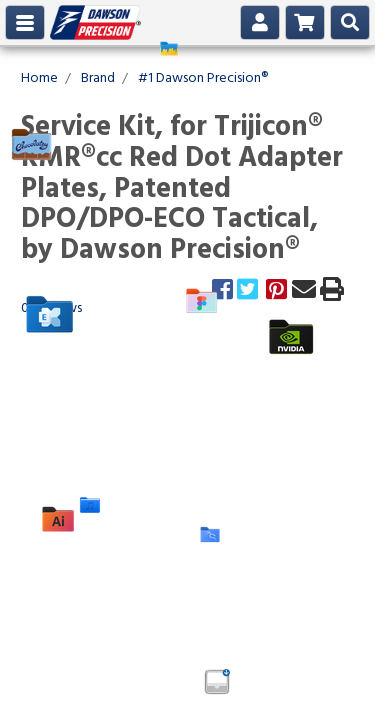  Describe the element at coordinates (169, 49) in the screenshot. I see `open folder to view contents` at that location.